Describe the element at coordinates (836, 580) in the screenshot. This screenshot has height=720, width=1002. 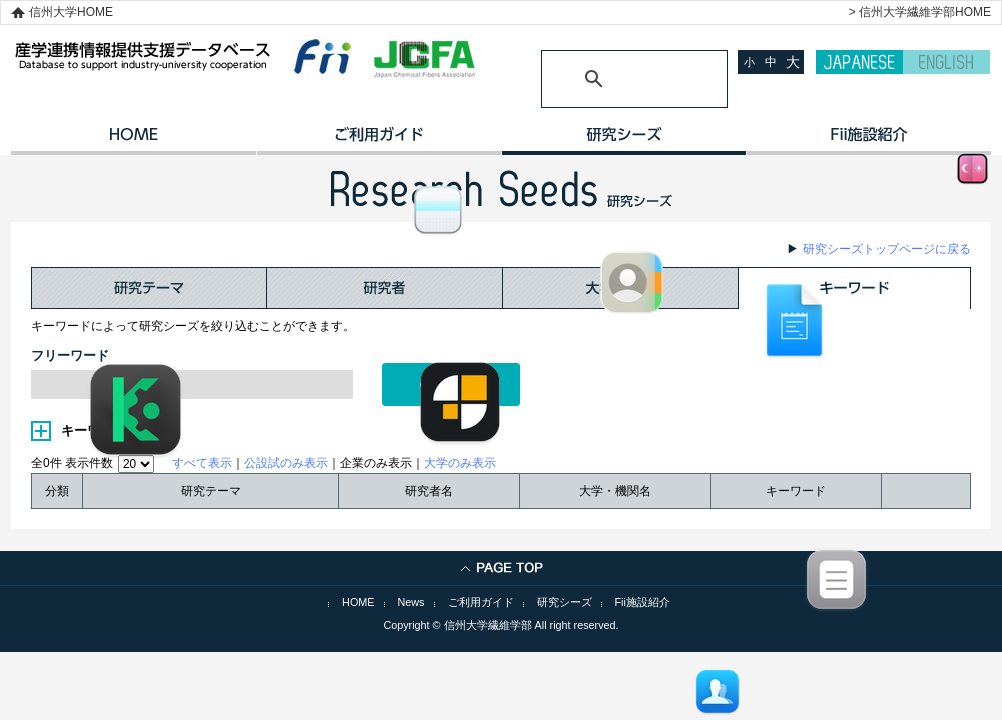
I see `access menu editing preferences` at that location.